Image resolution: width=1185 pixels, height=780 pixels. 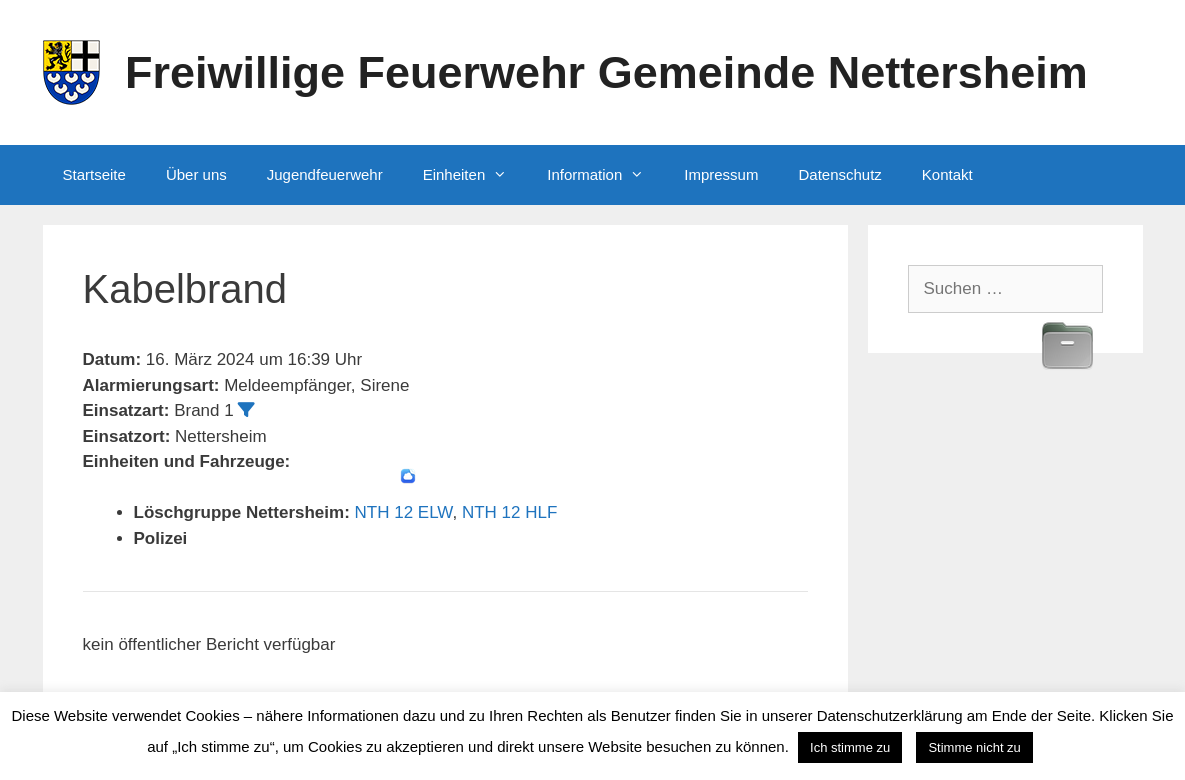 I want to click on manage web apps and progressive web applications, so click(x=408, y=476).